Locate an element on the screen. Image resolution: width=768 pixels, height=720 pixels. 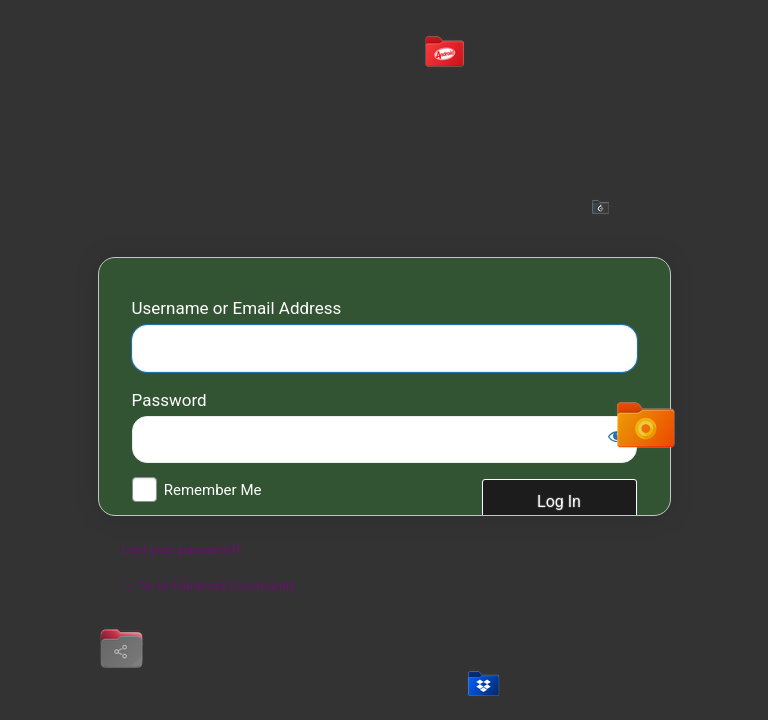
open your leetcode practice files folder is located at coordinates (600, 207).